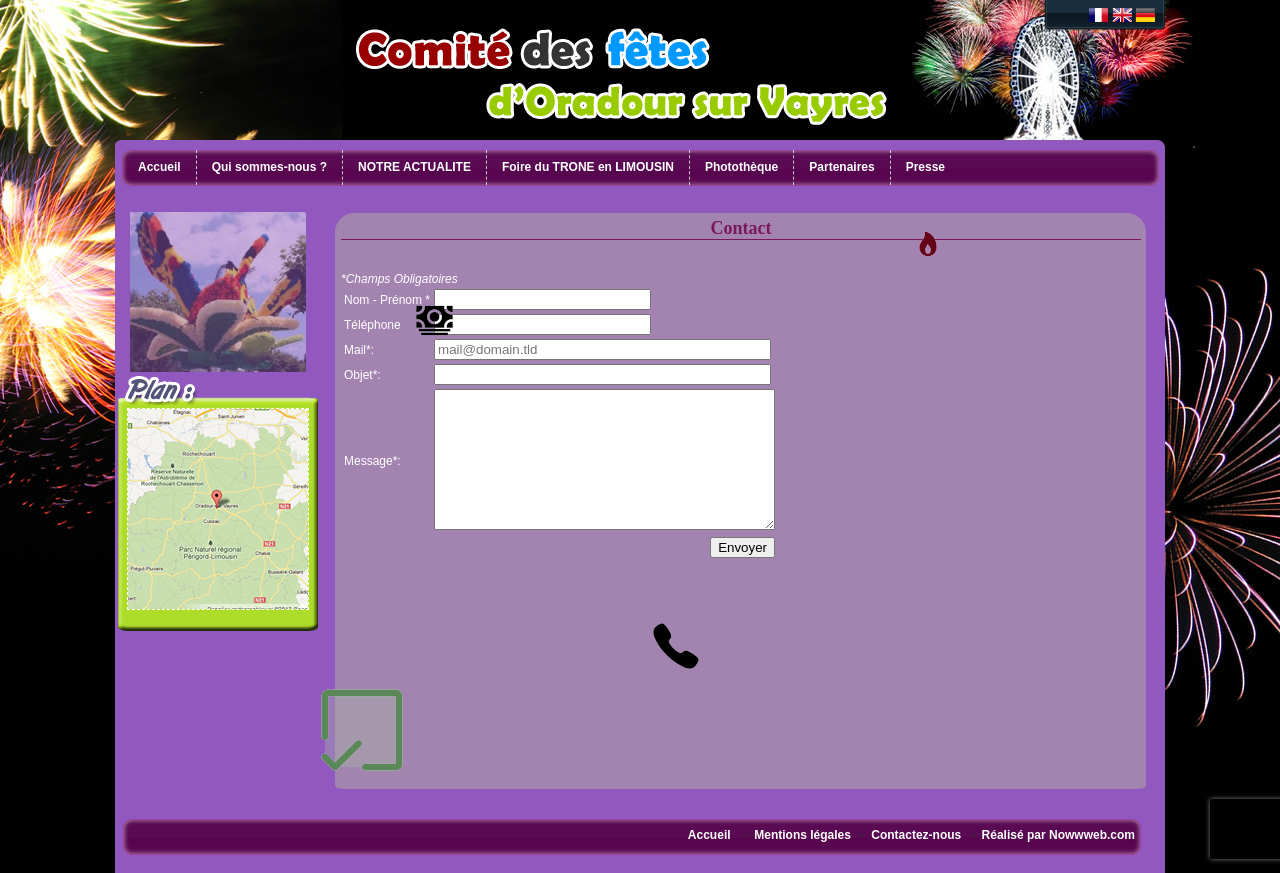  I want to click on view your cash balance, so click(434, 320).